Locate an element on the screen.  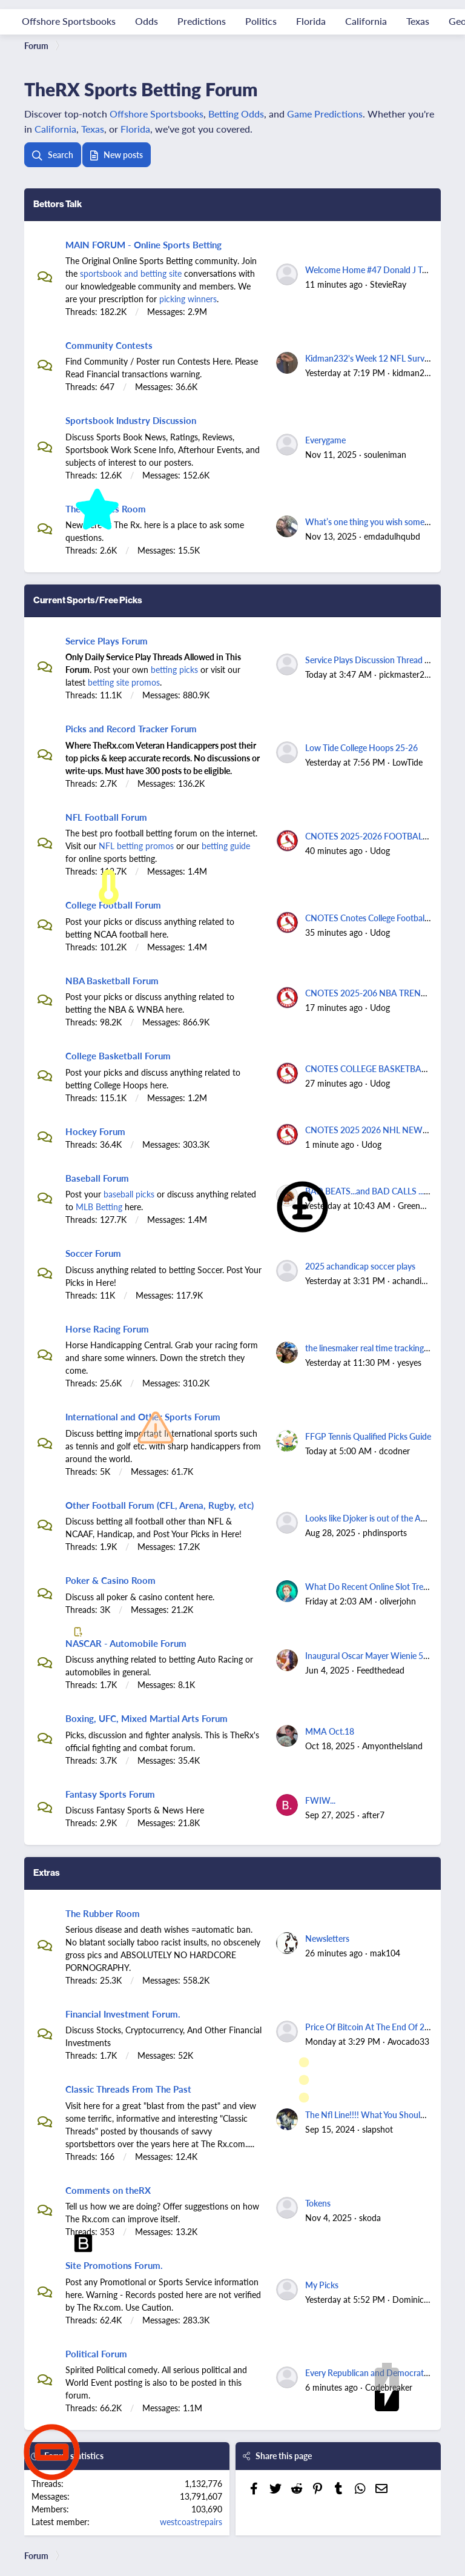
get help with mobile device settings is located at coordinates (78, 1632).